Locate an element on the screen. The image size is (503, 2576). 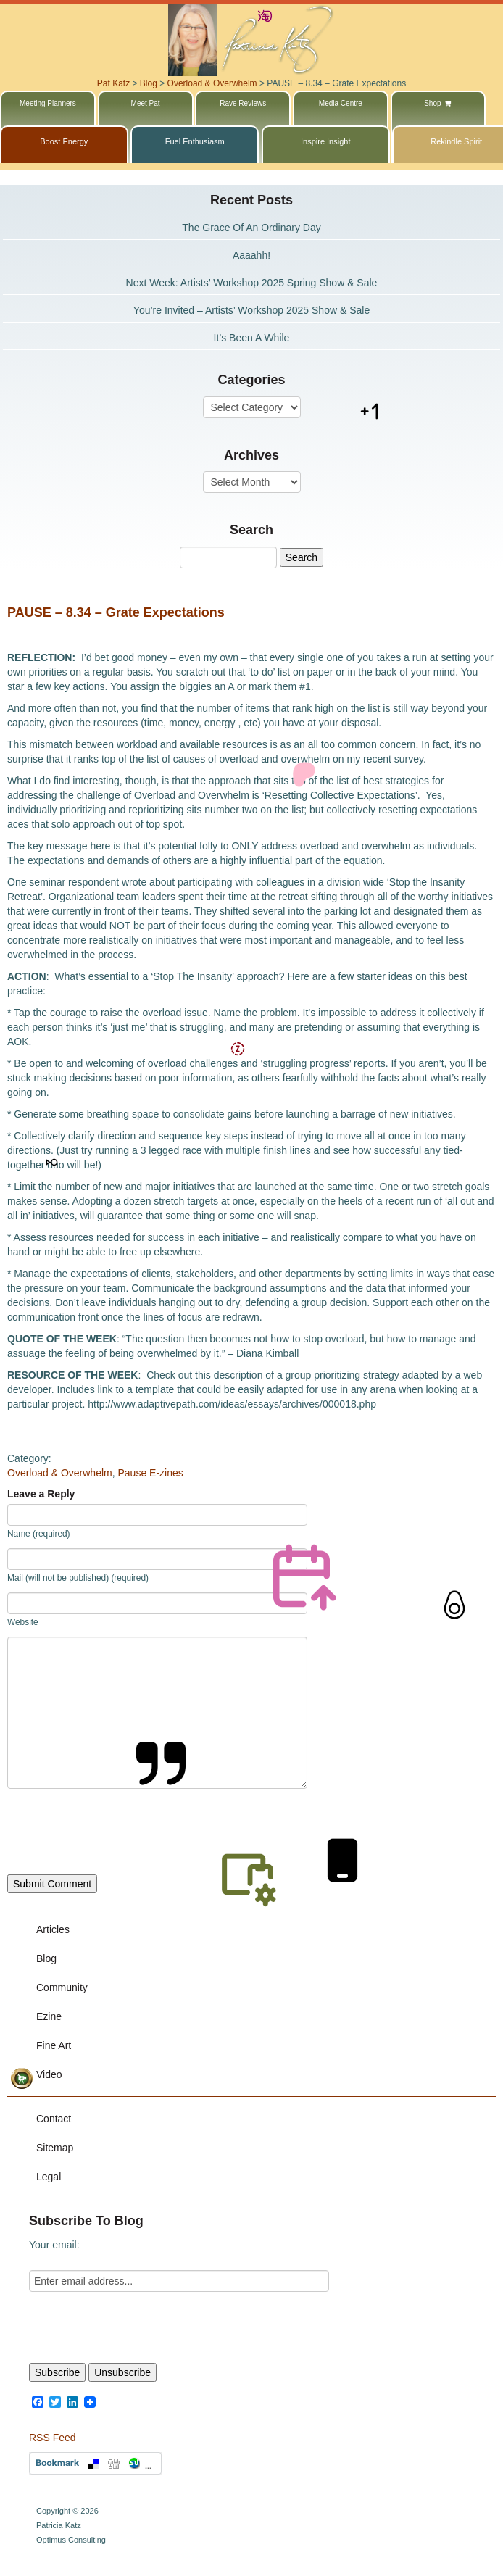
select third gender or non-binary option is located at coordinates (51, 1162).